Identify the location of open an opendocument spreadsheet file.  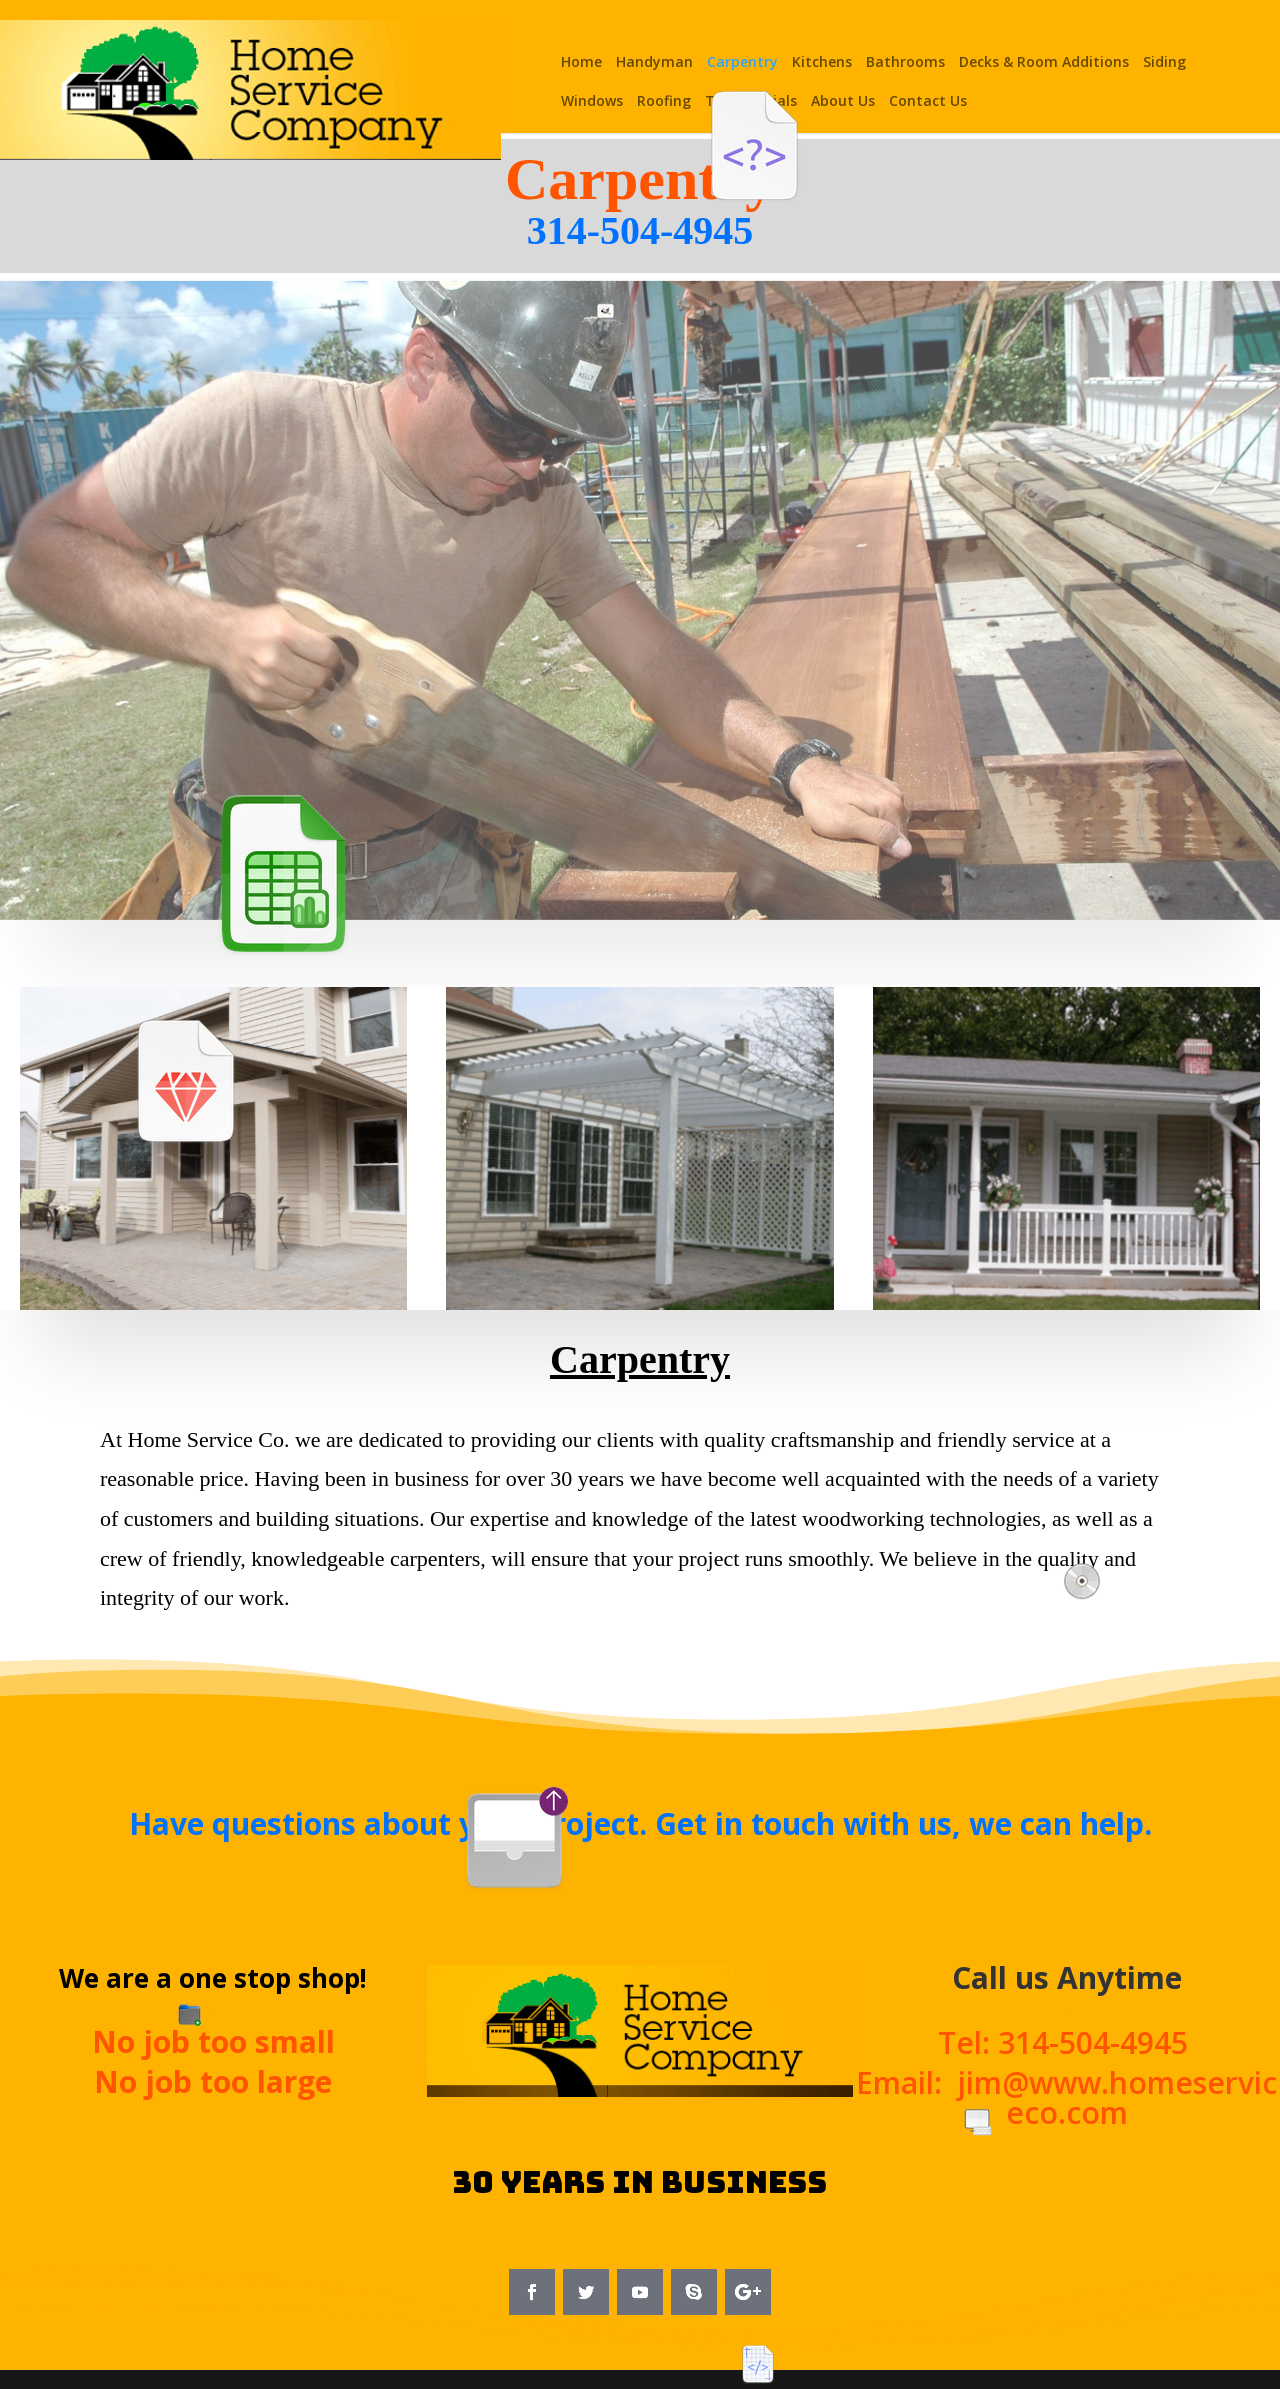
(283, 873).